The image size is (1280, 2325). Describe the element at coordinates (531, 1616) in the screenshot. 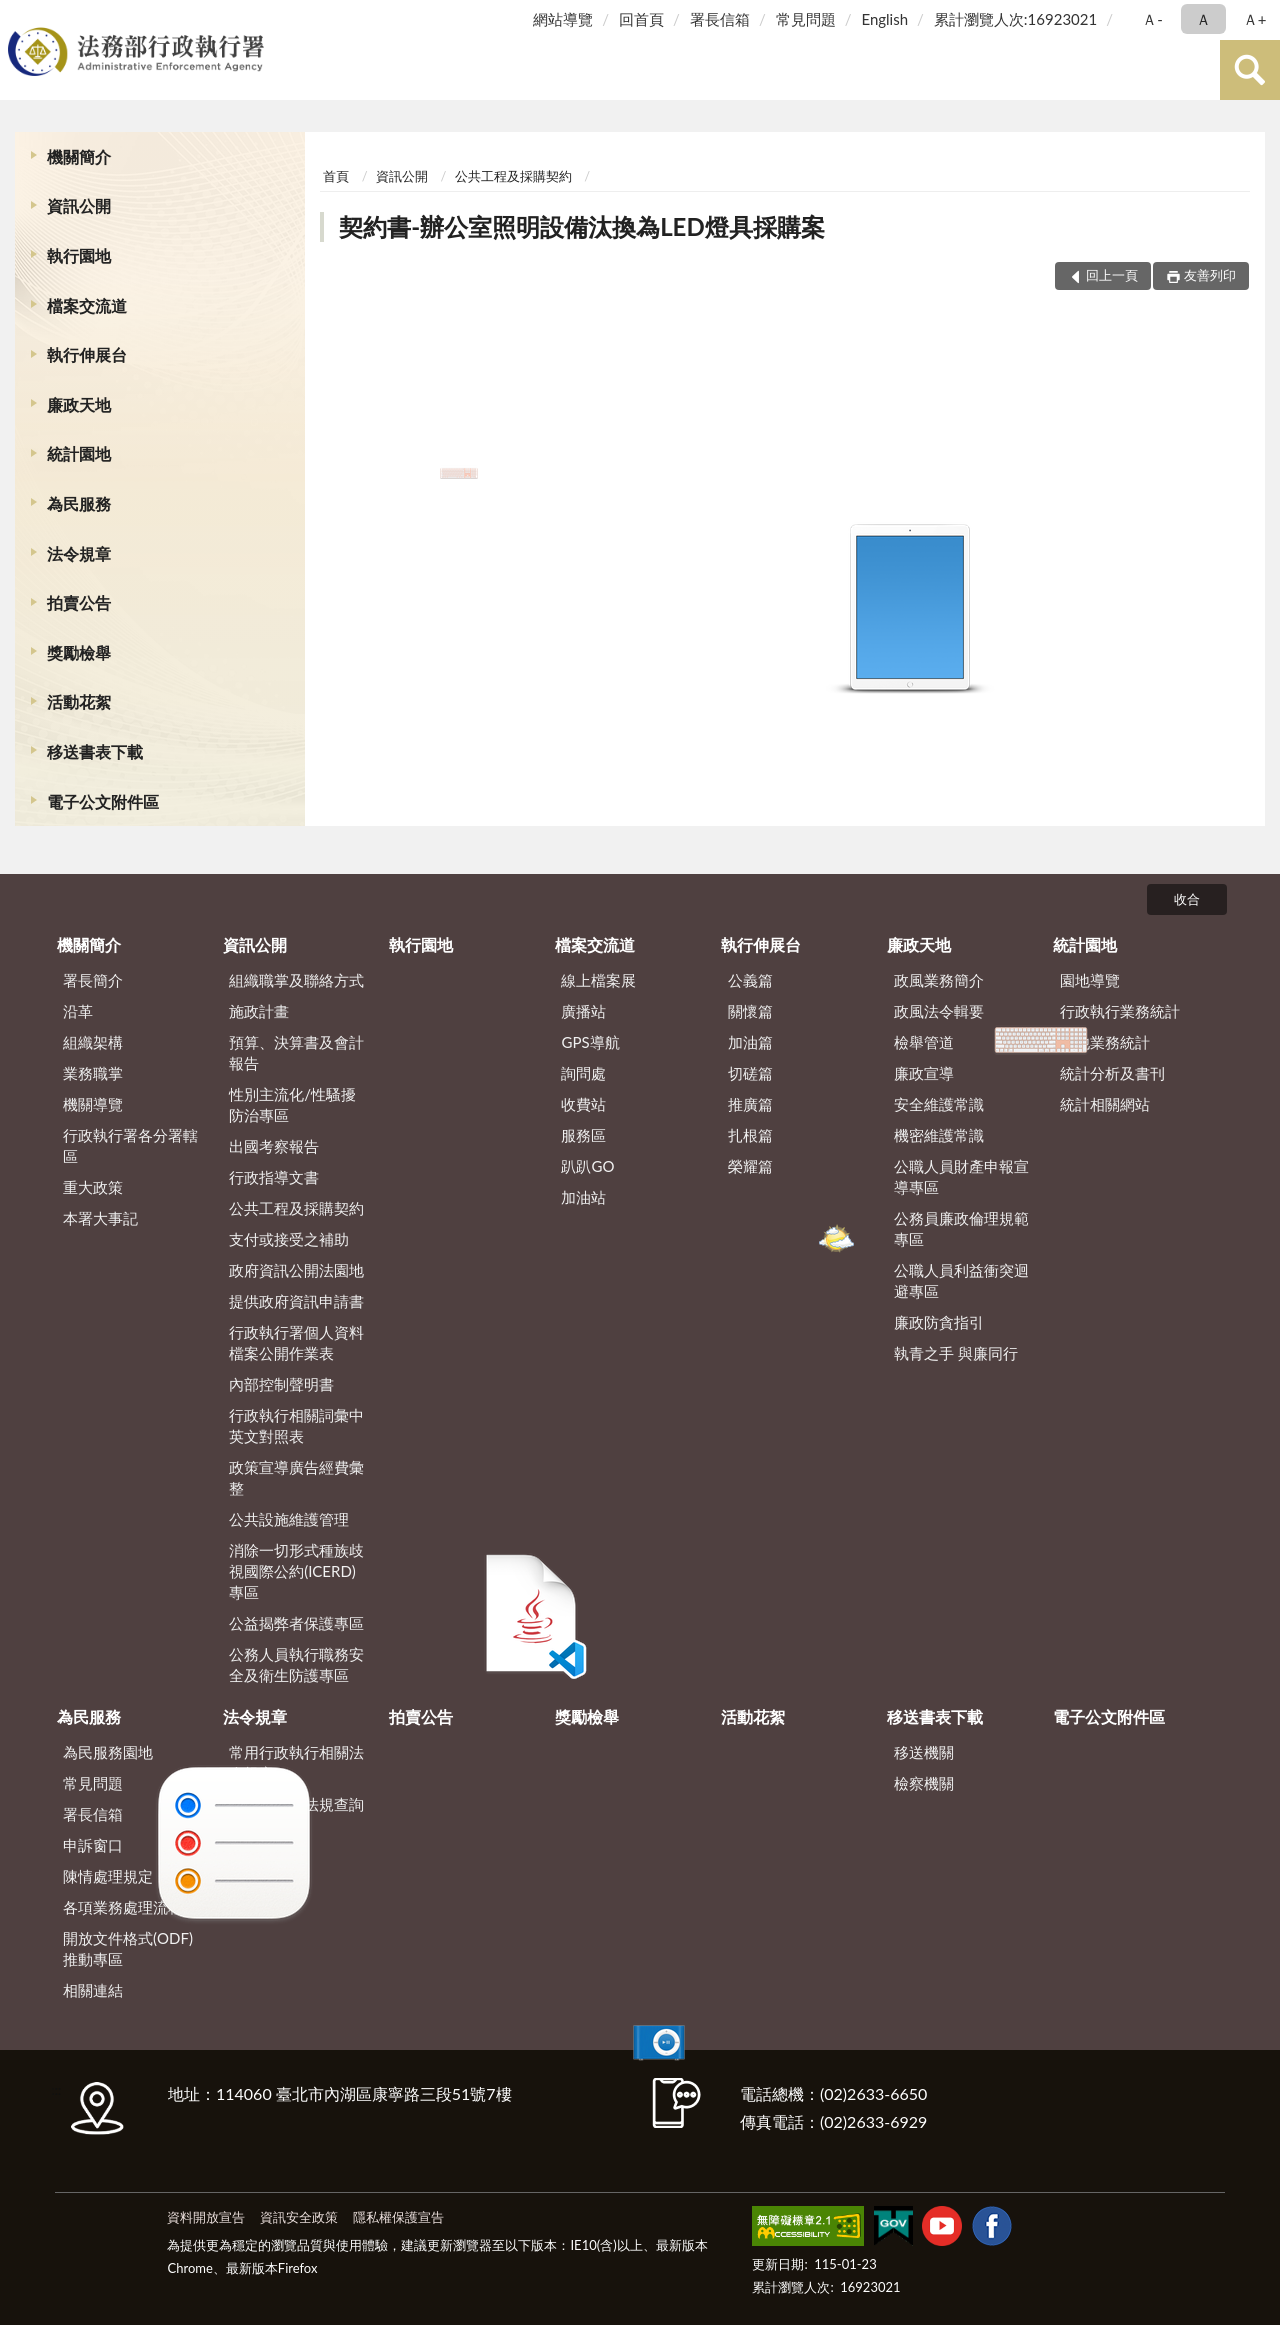

I see `open a Java file in Visual Studio Code` at that location.